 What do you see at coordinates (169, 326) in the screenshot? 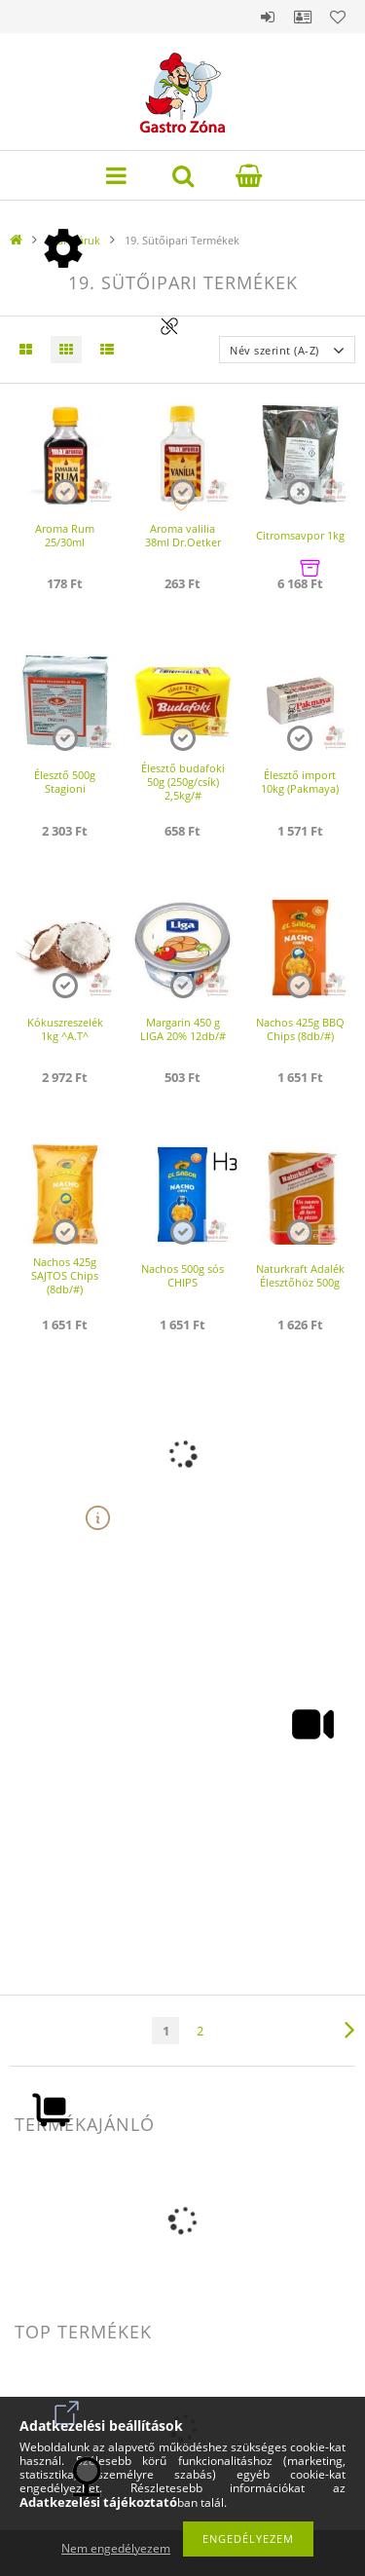
I see `unlink or disconnect a shared link` at bounding box center [169, 326].